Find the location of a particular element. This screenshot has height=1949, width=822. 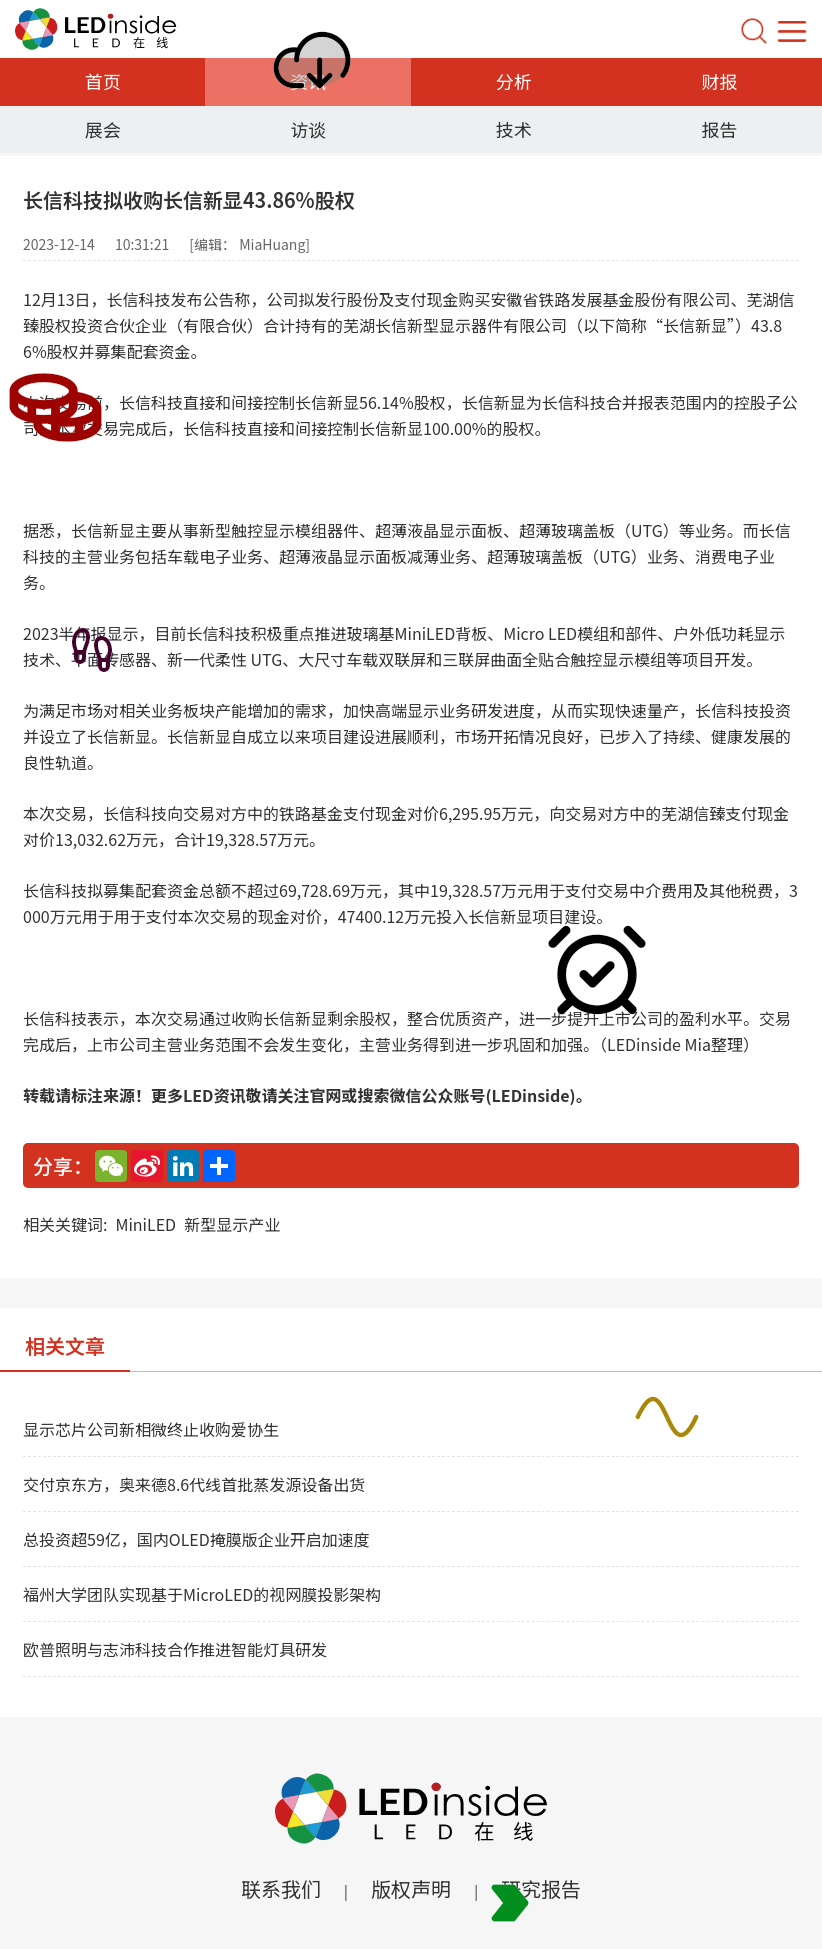

view your coin balance or currency is located at coordinates (55, 407).